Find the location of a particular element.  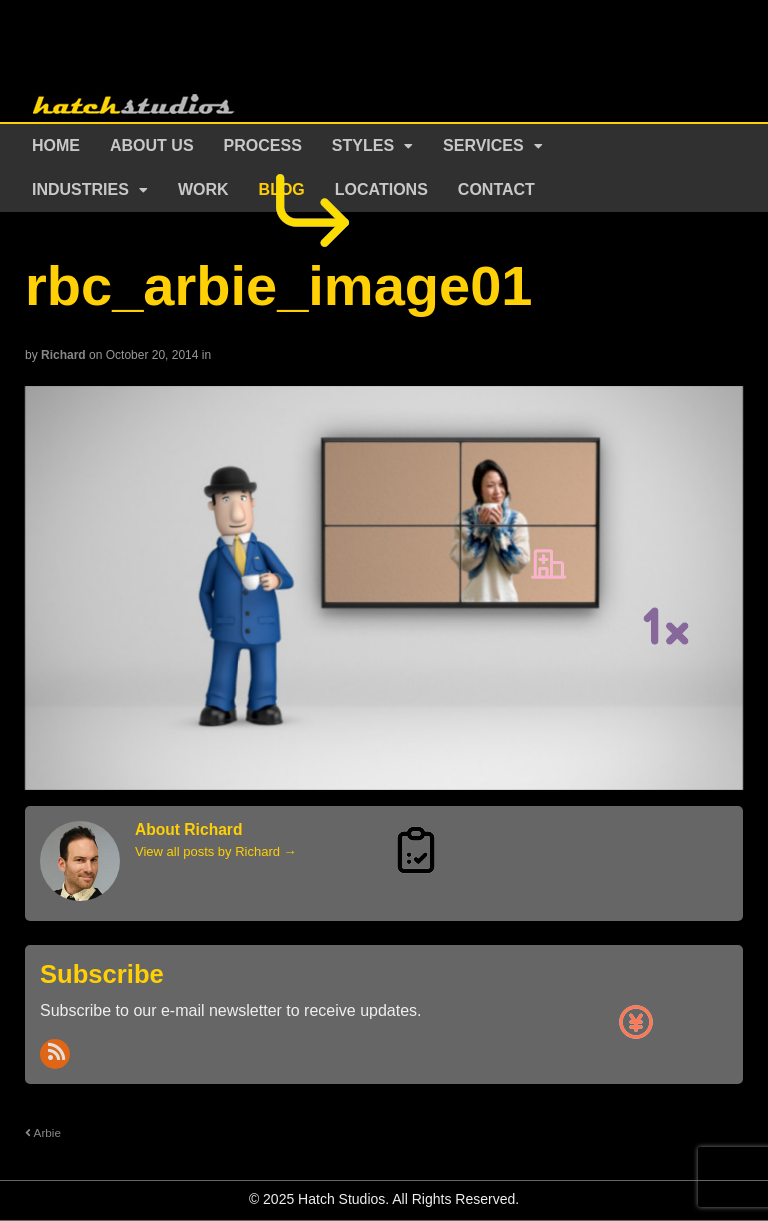

set playback speed to 1x (normal speed) is located at coordinates (666, 626).